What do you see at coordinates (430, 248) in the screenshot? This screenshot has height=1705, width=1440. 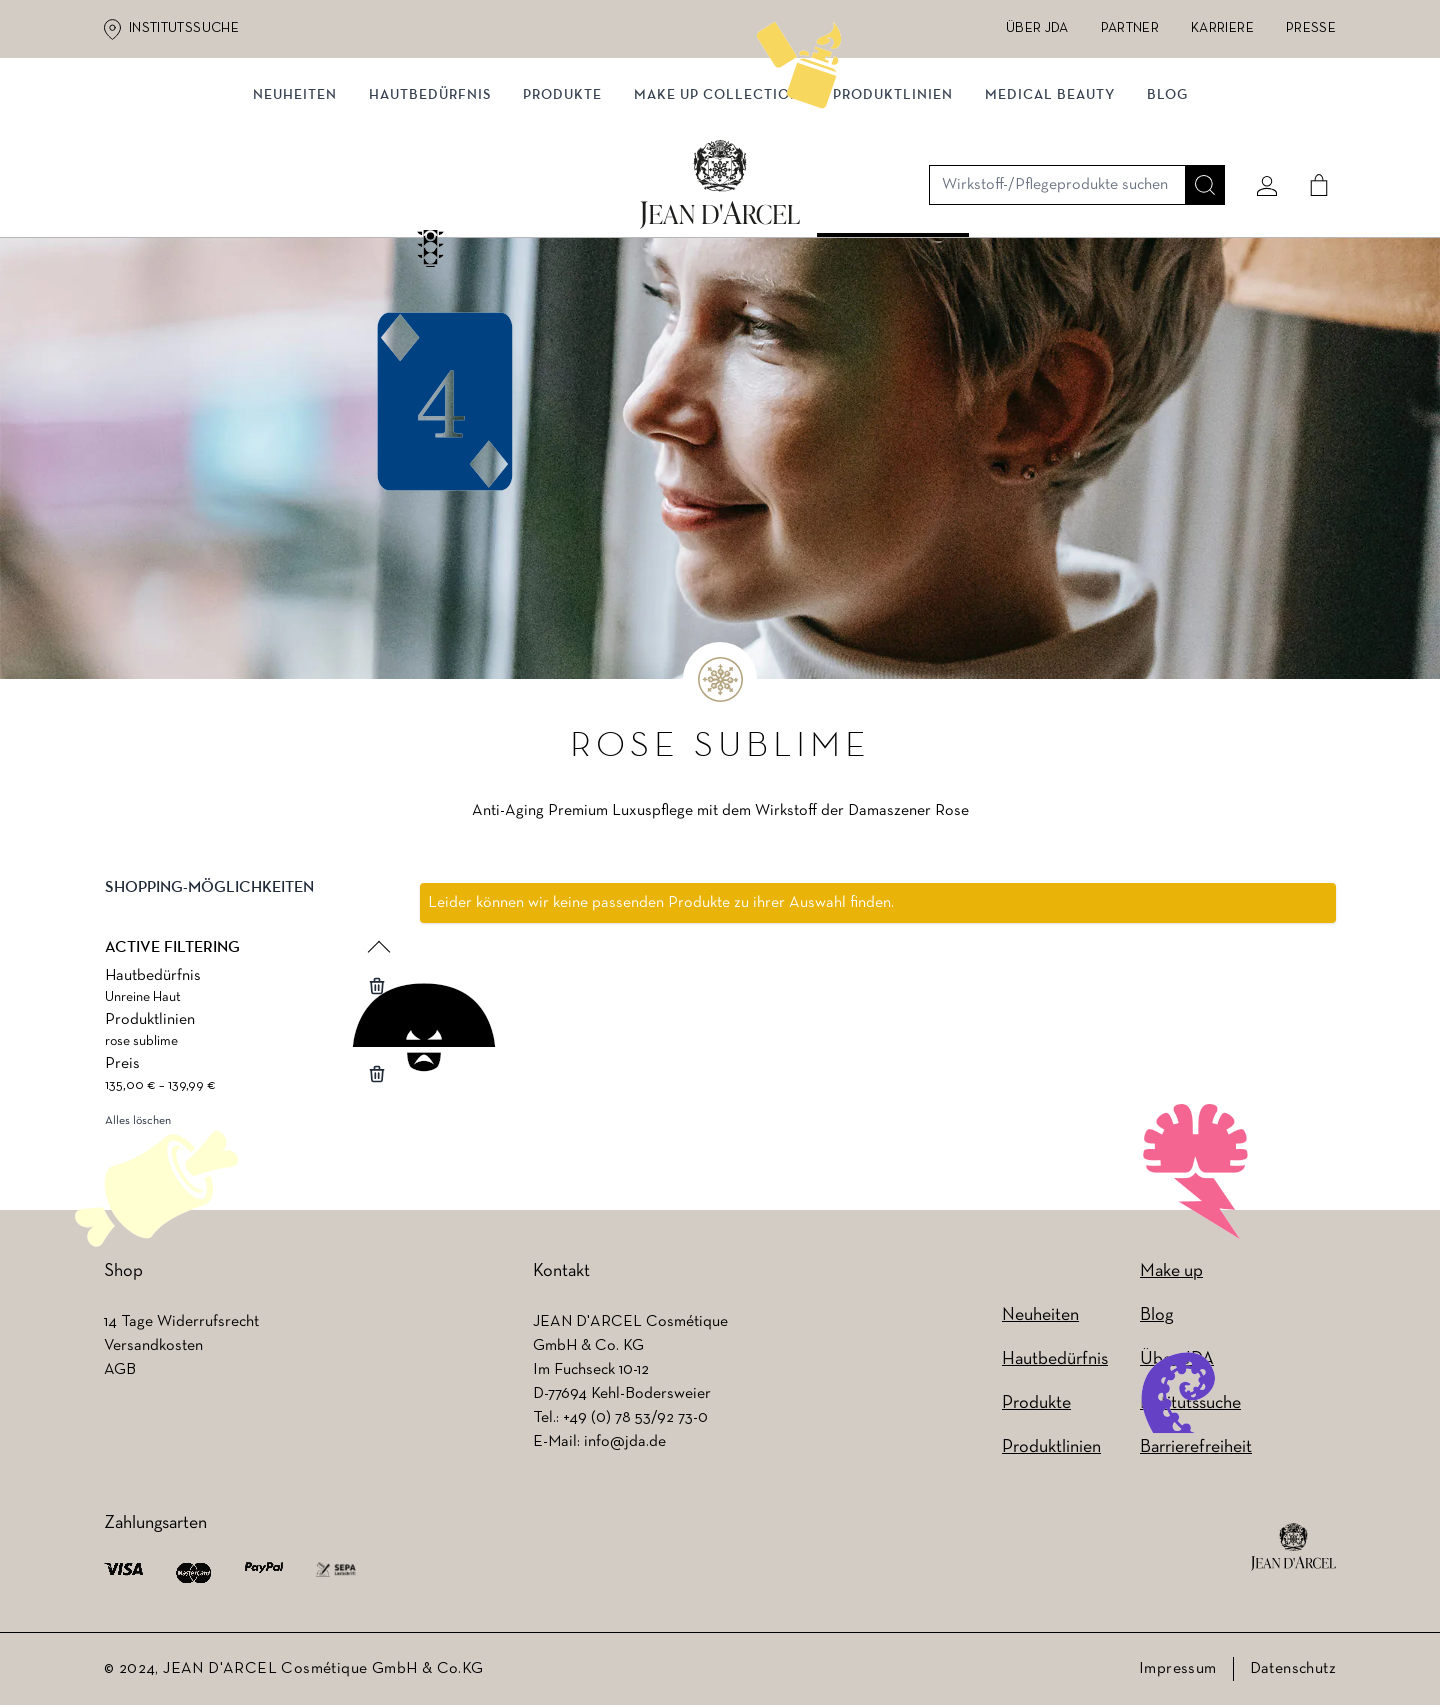 I see `indicates a stopped or halted state` at bounding box center [430, 248].